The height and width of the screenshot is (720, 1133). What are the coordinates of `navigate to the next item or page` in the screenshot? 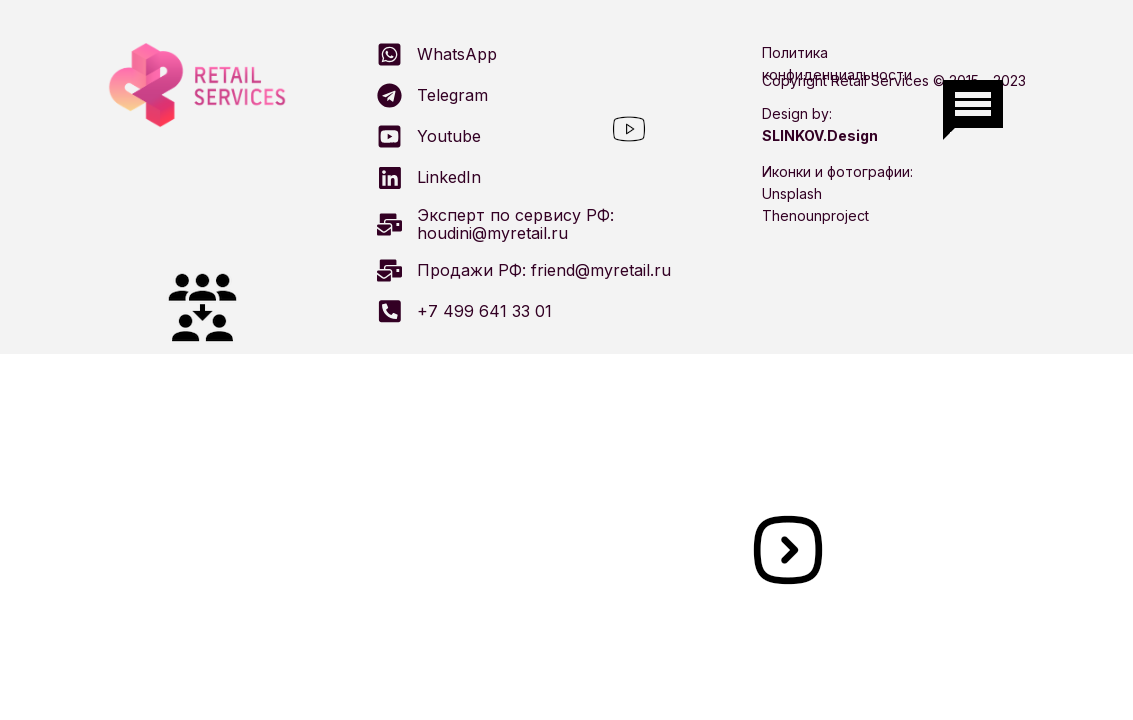 It's located at (788, 550).